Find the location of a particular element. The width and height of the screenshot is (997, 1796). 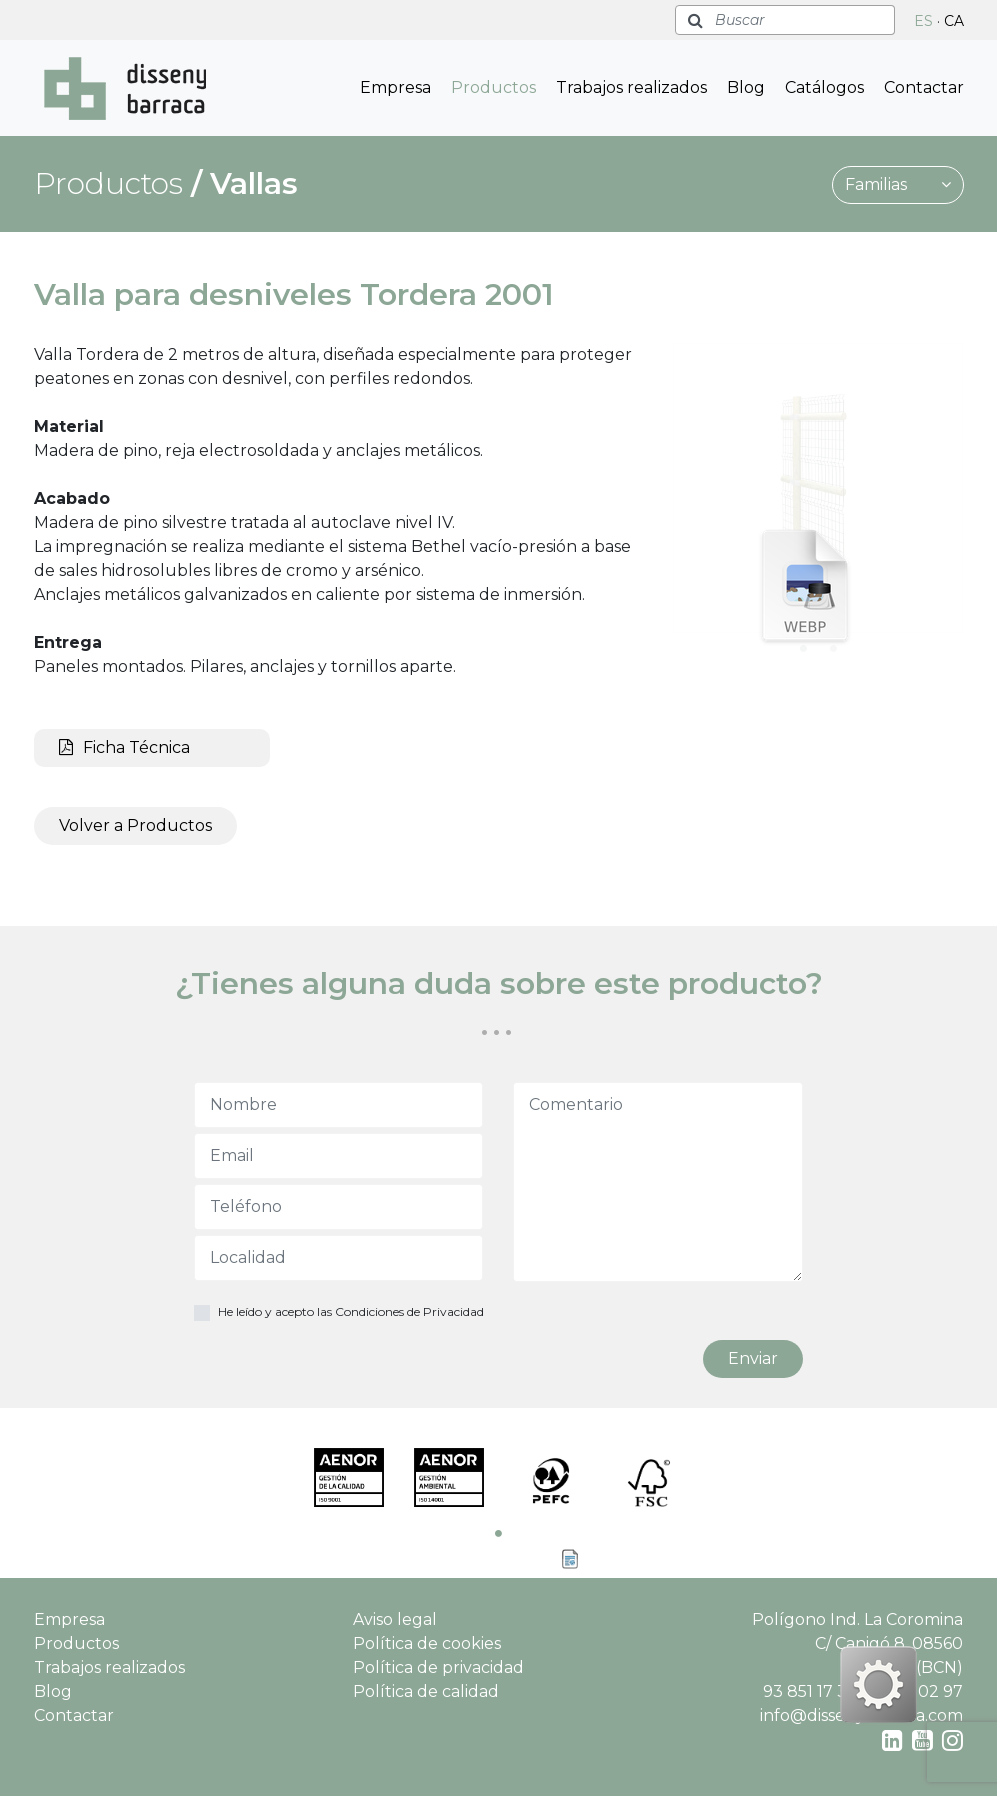

shared library file type indicator is located at coordinates (878, 1684).